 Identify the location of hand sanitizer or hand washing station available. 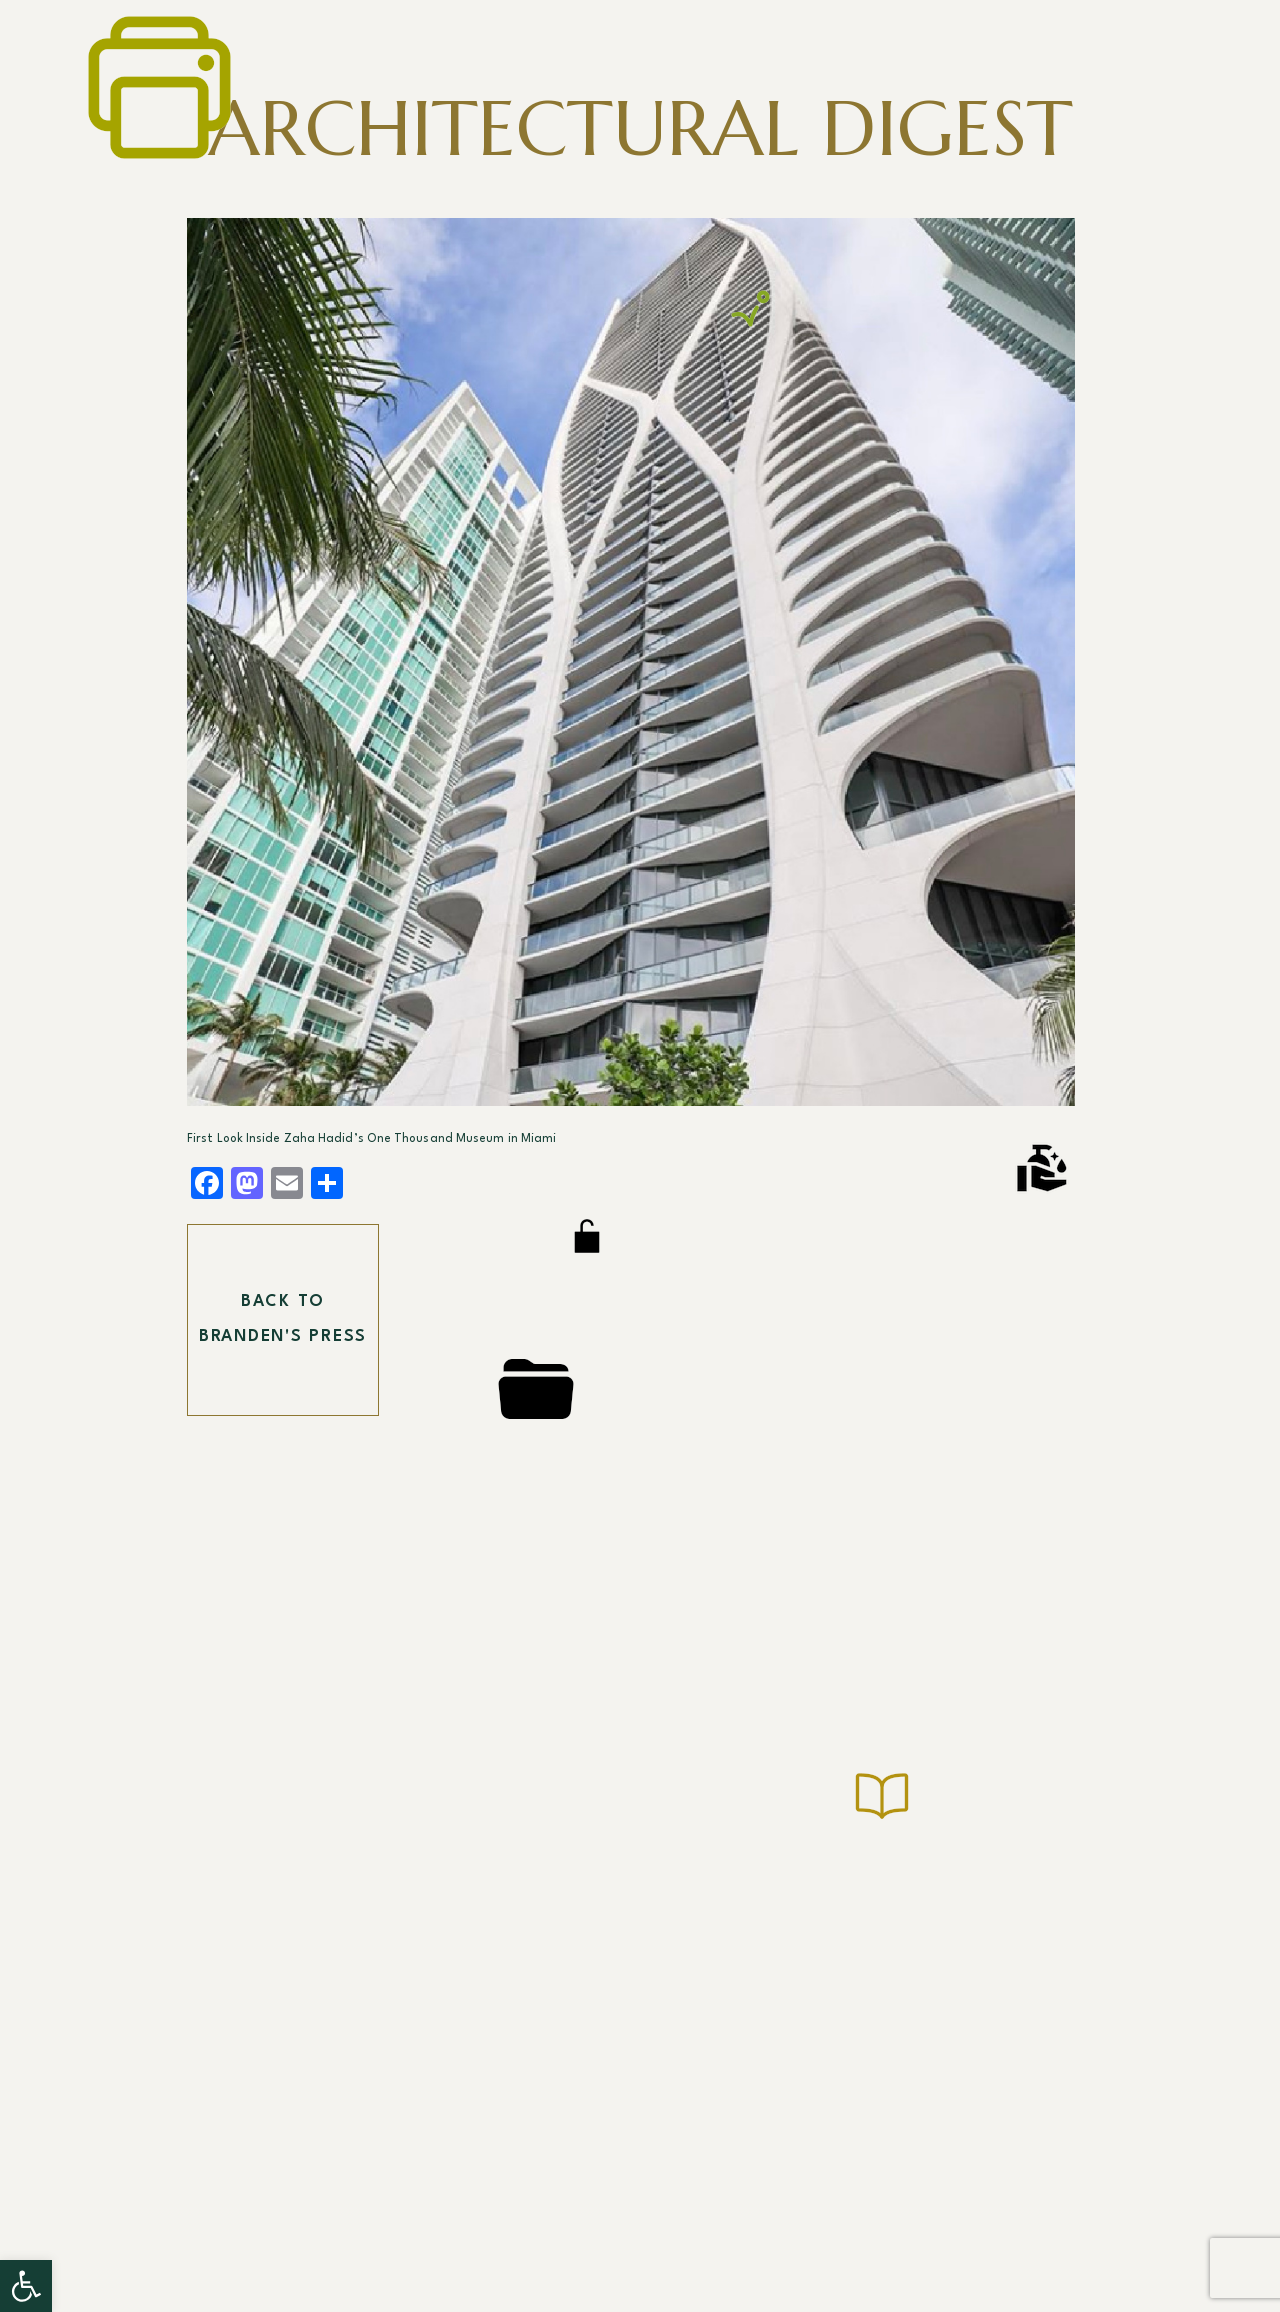
(1043, 1168).